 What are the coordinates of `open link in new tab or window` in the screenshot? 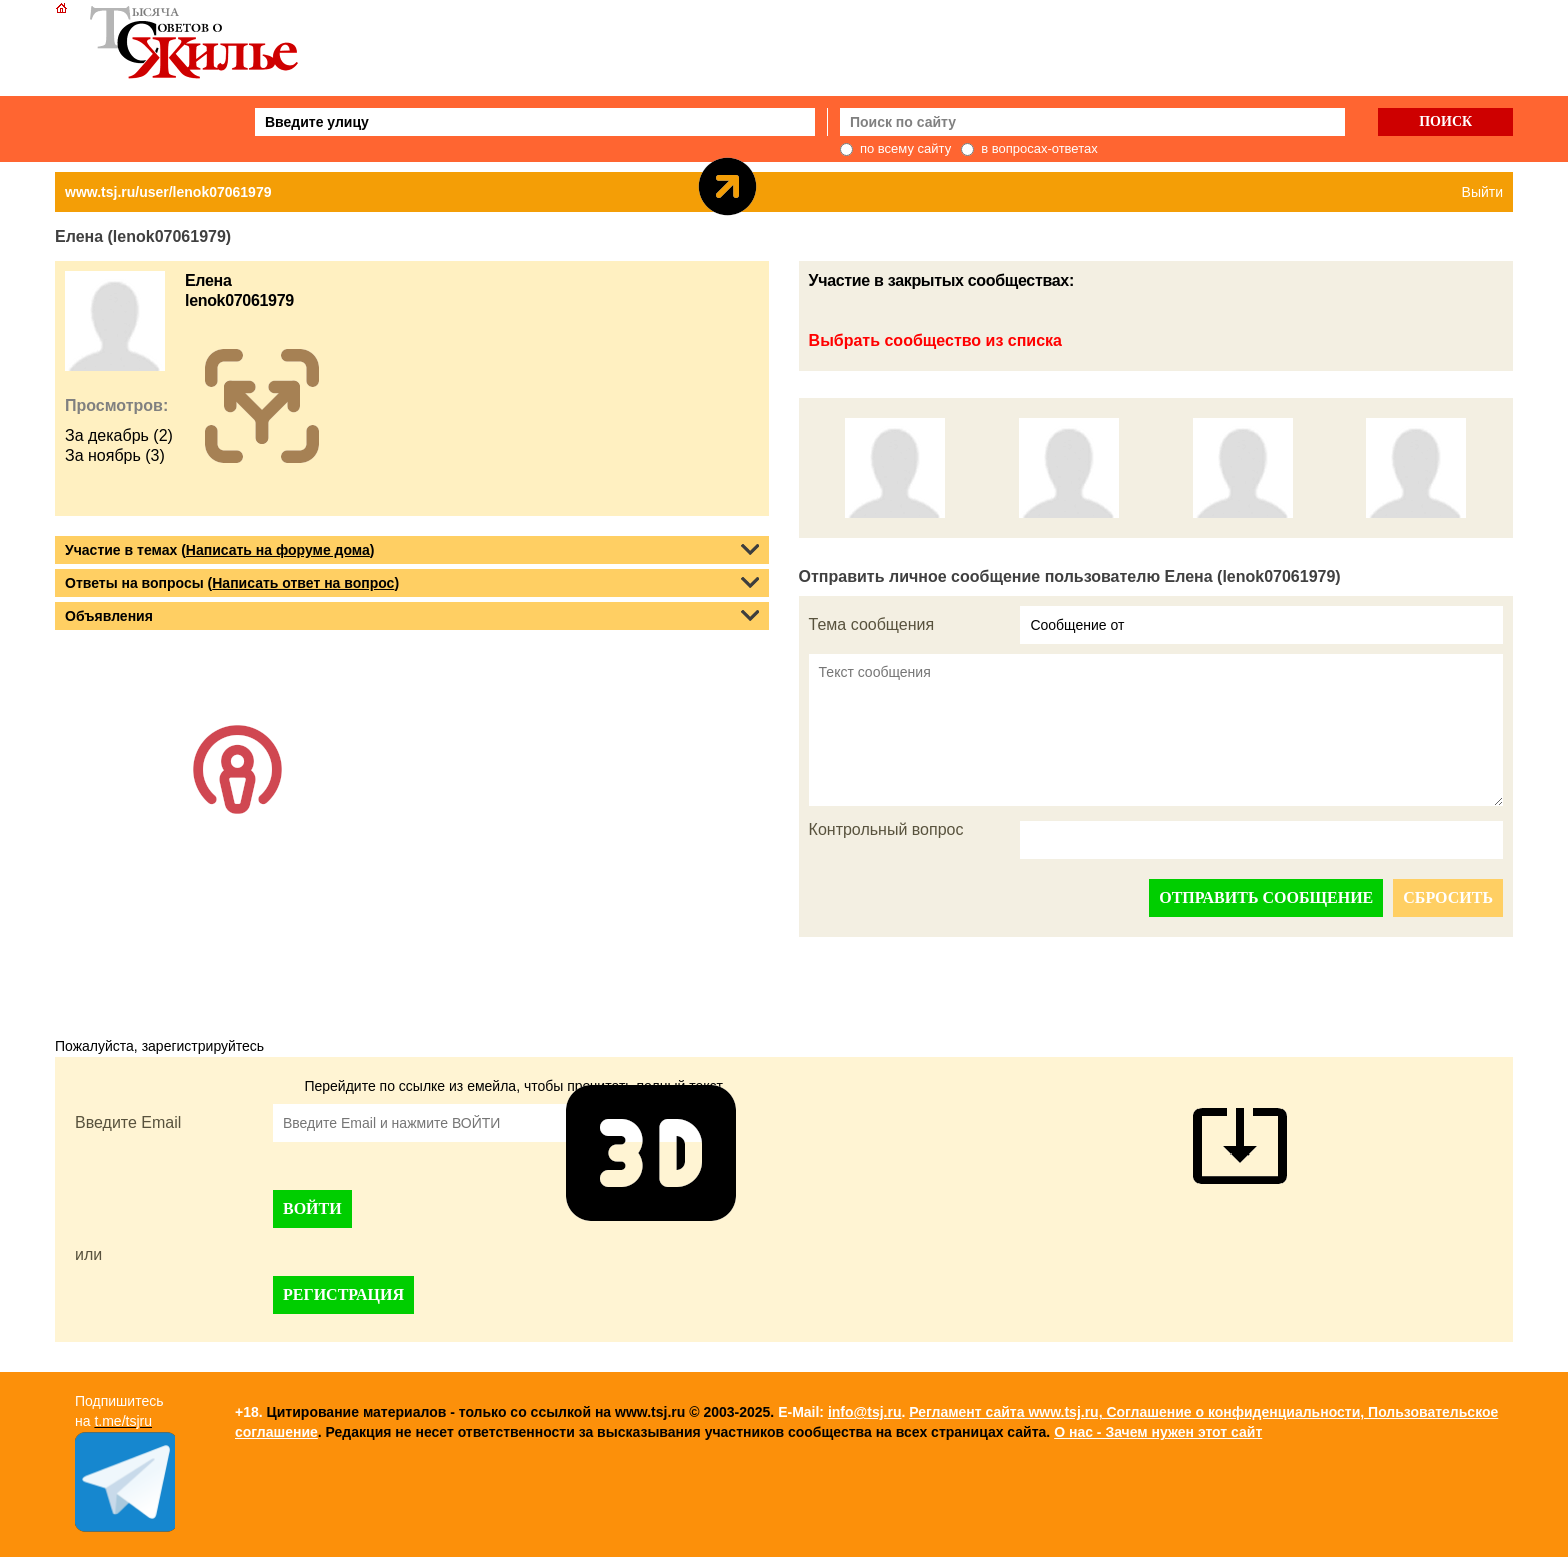 It's located at (727, 186).